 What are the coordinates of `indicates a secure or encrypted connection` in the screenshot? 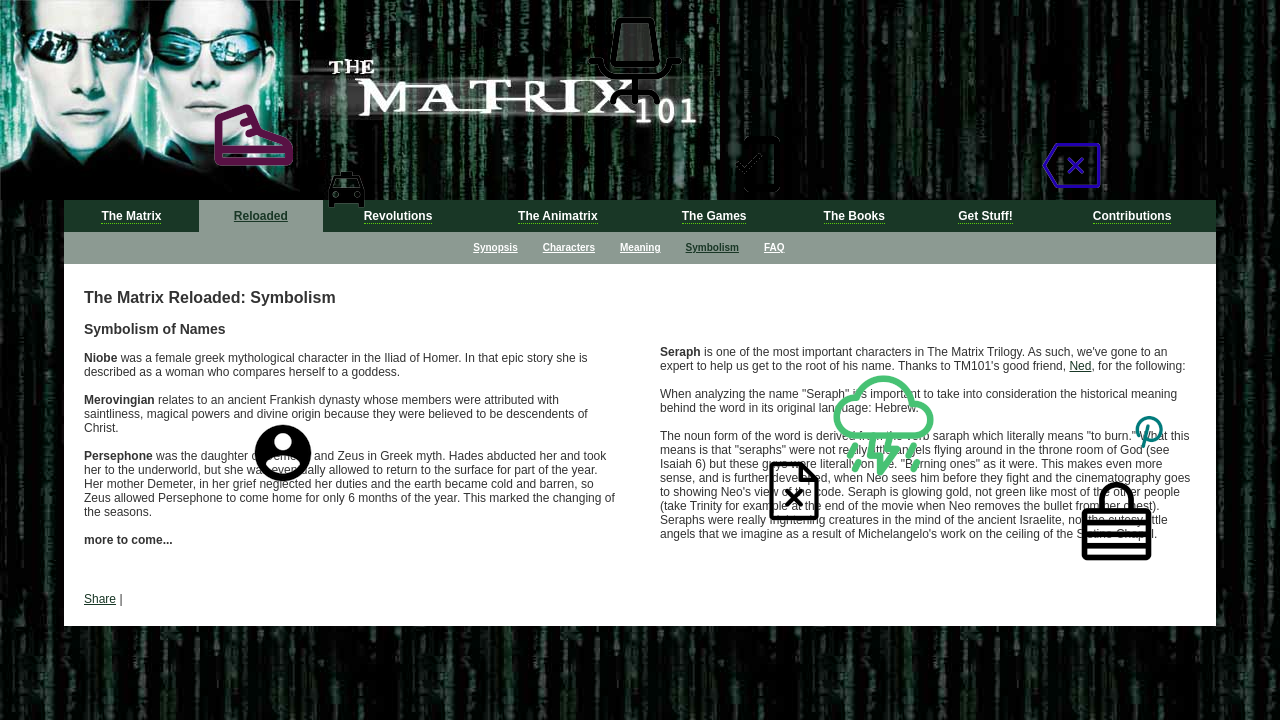 It's located at (1116, 525).